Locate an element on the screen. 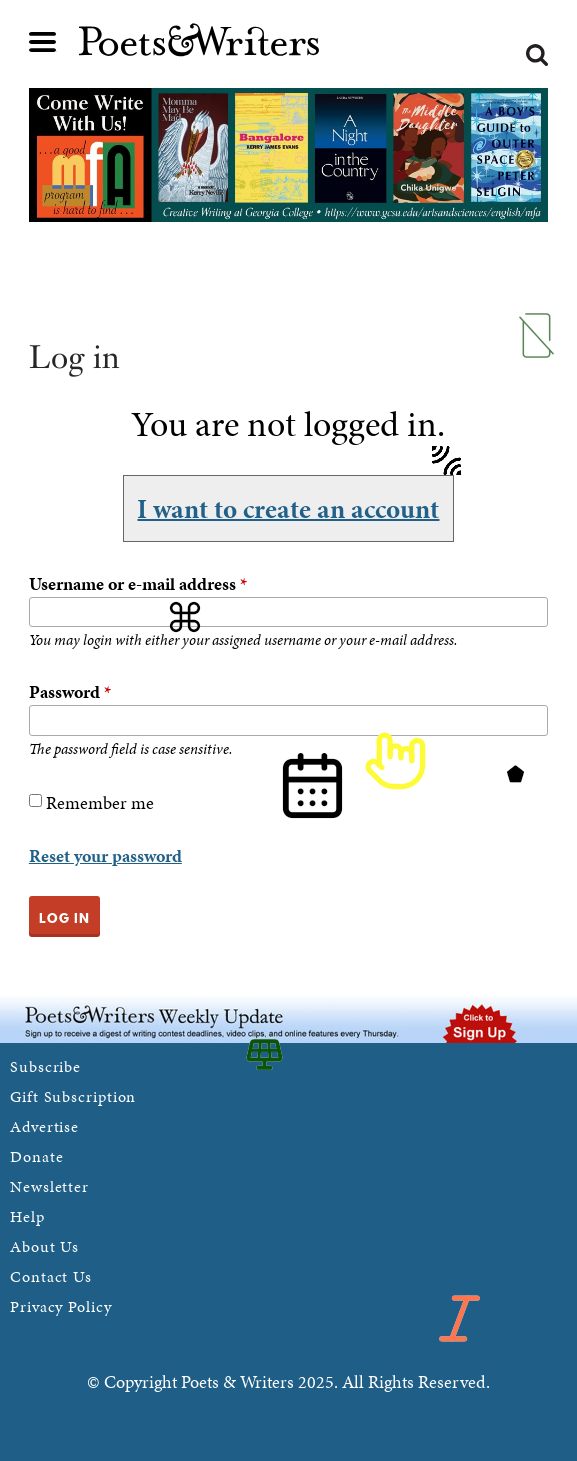 The width and height of the screenshot is (577, 1461). access solar energy or power settings is located at coordinates (264, 1053).